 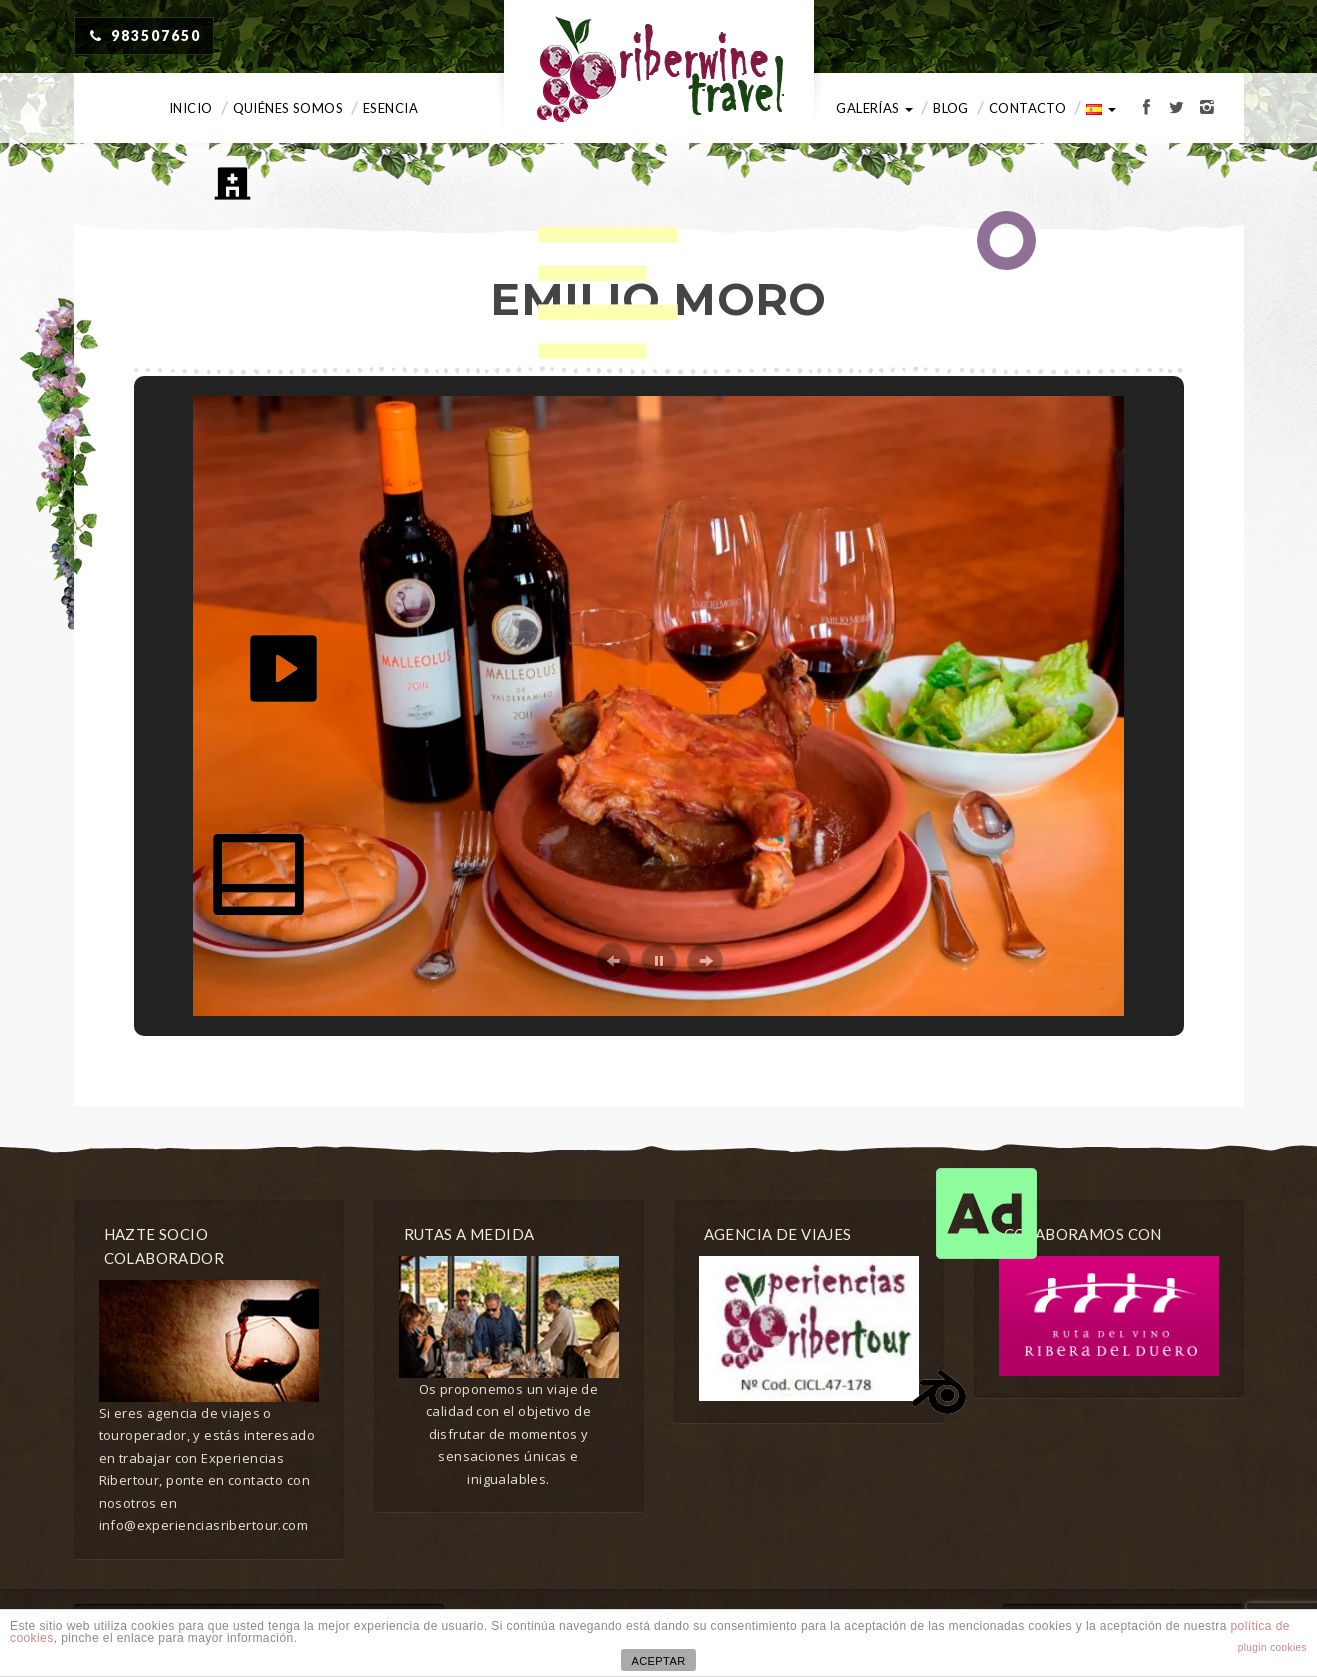 I want to click on find nearby hospitals, so click(x=232, y=183).